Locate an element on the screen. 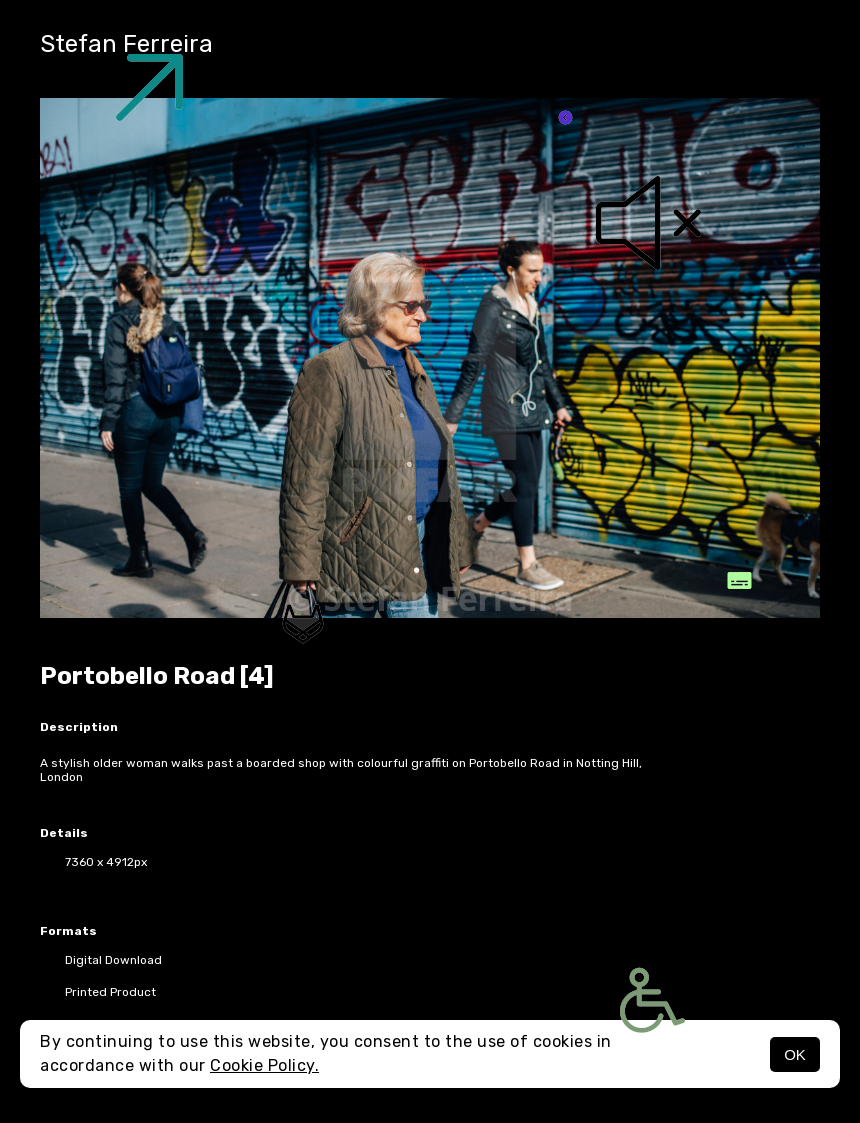 This screenshot has width=860, height=1123. indicates wheelchair accessible facilities is located at coordinates (646, 1001).